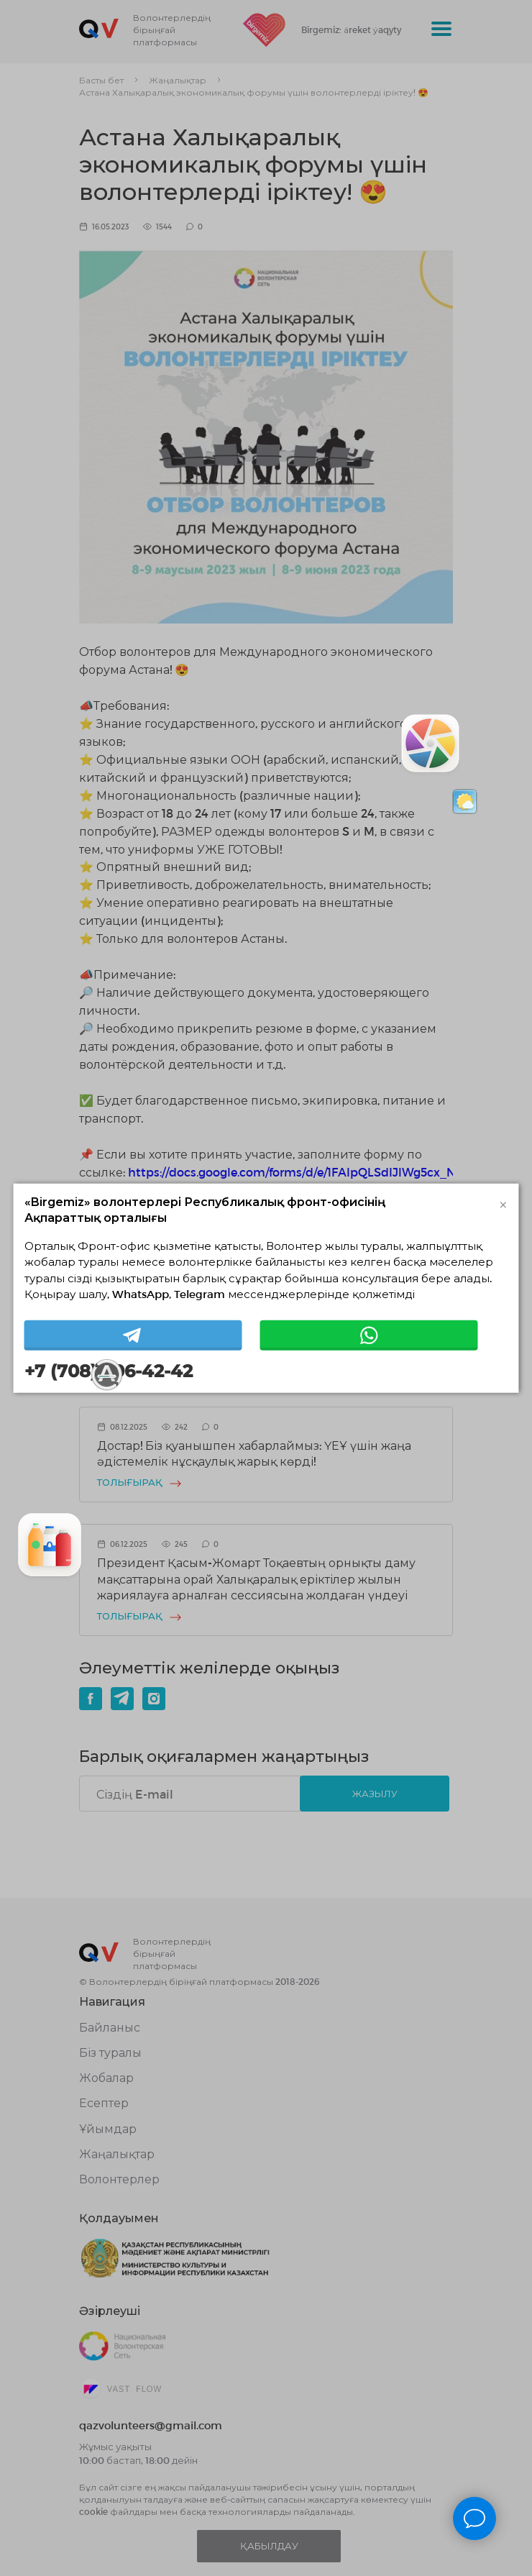 The width and height of the screenshot is (532, 2576). What do you see at coordinates (106, 1374) in the screenshot?
I see `open the software updater application` at bounding box center [106, 1374].